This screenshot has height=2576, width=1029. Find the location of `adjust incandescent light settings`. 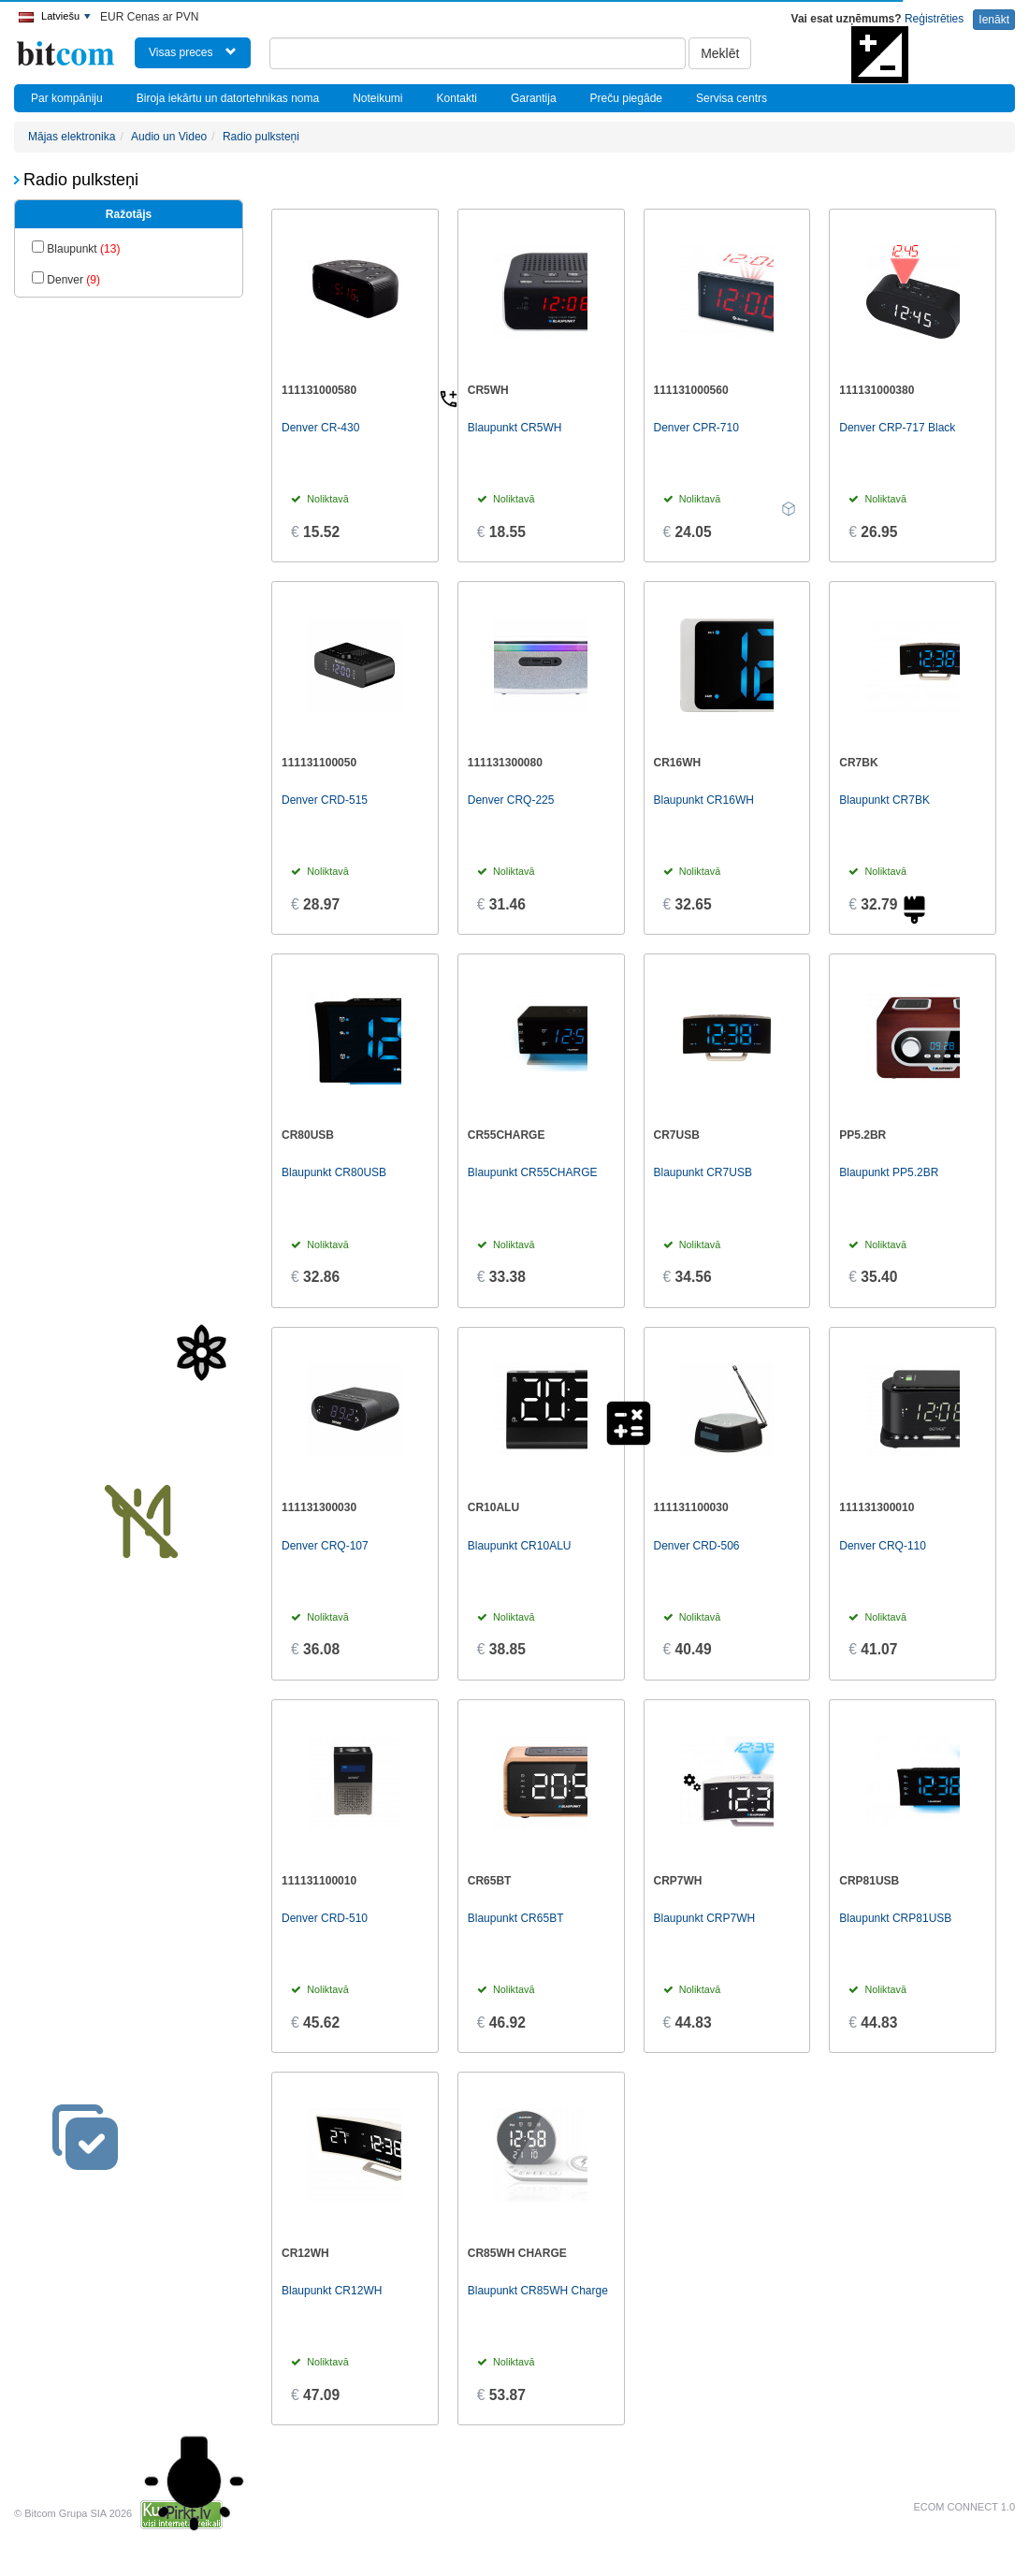

adjust incandescent light settings is located at coordinates (194, 2481).